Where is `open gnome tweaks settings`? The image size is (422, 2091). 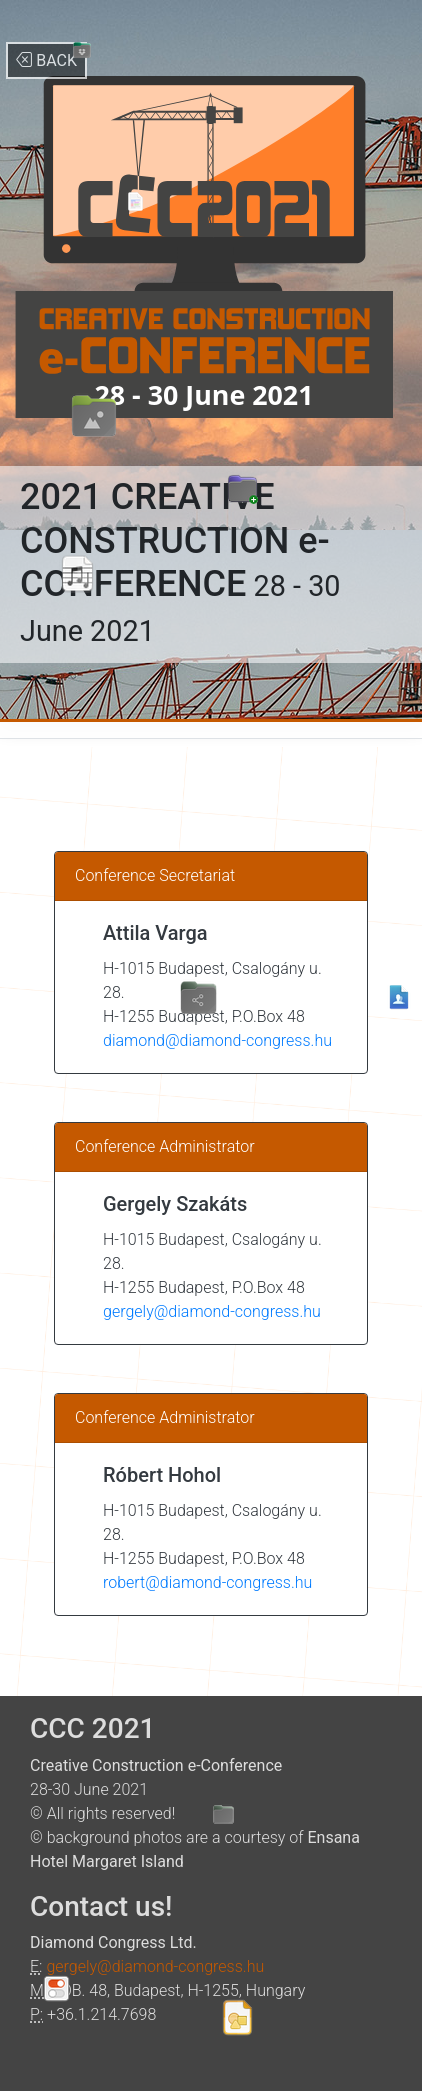 open gnome tweaks settings is located at coordinates (56, 1988).